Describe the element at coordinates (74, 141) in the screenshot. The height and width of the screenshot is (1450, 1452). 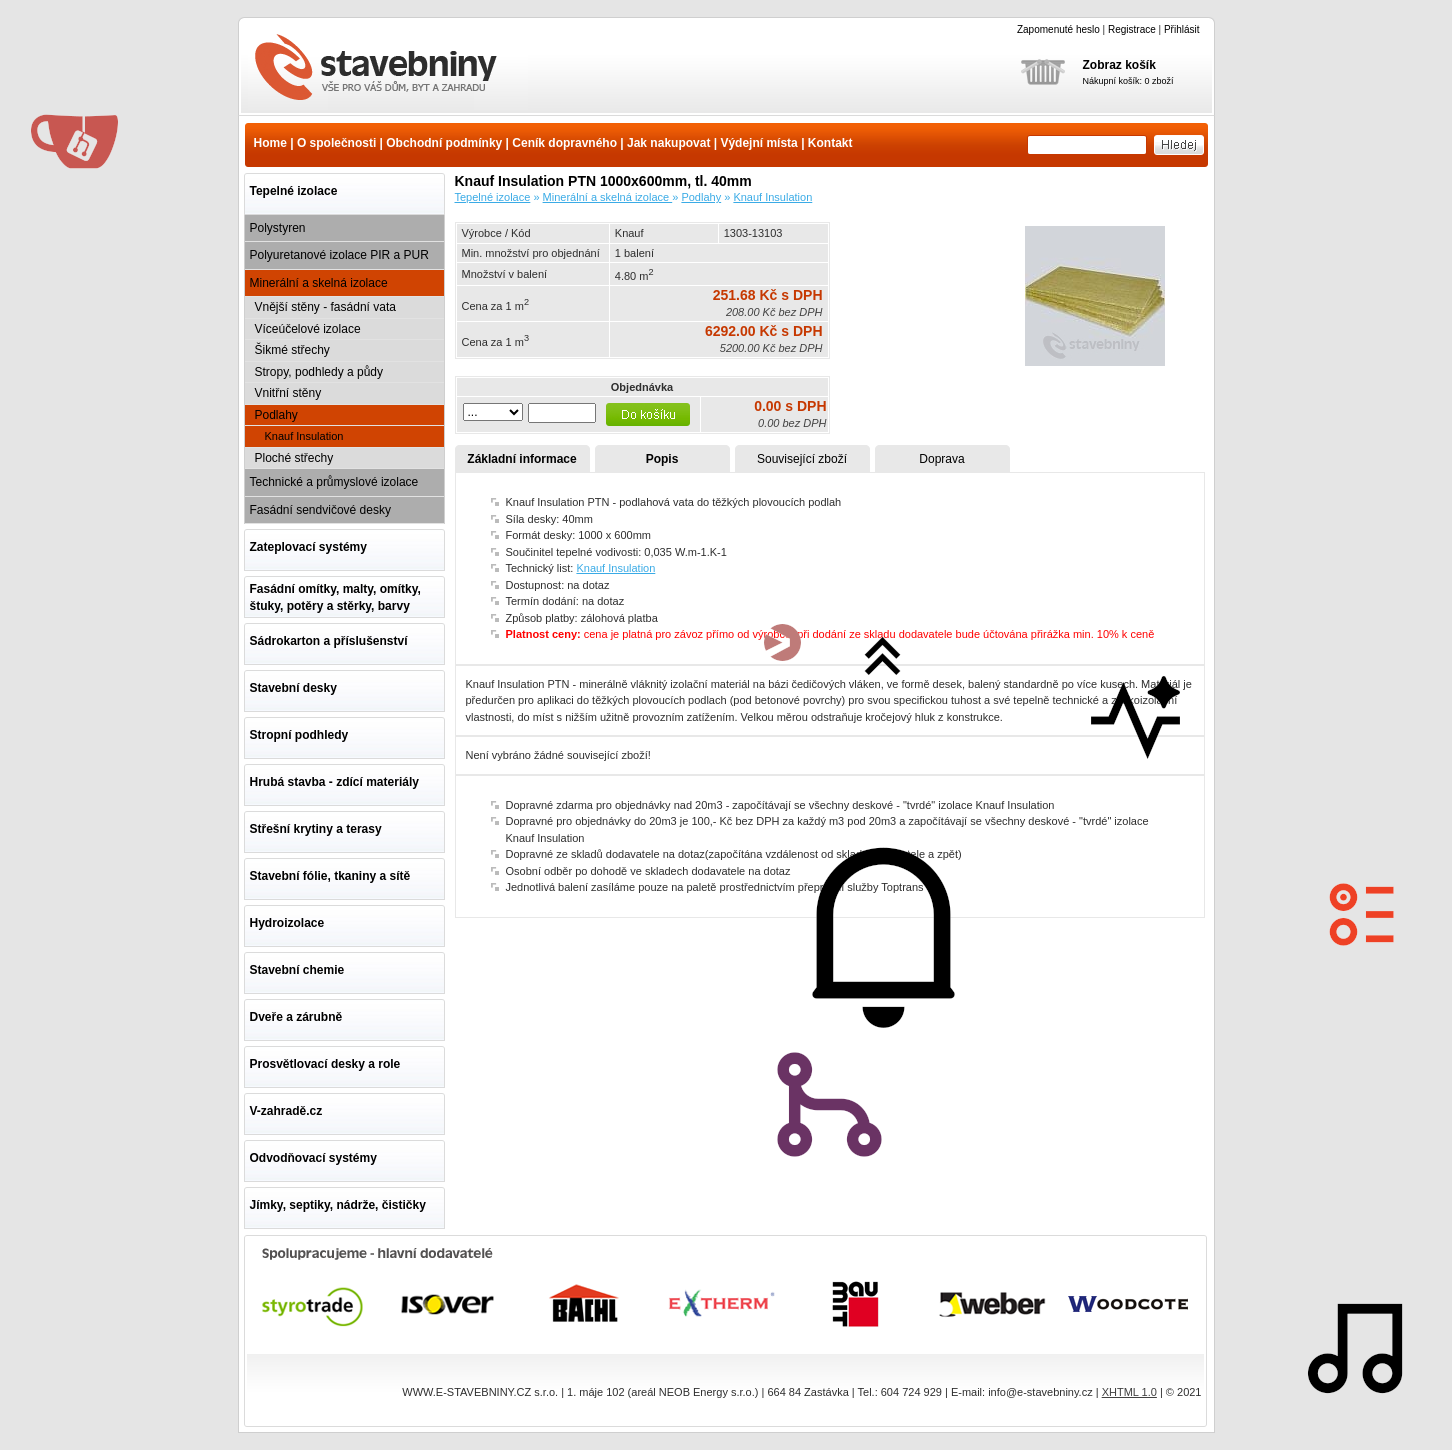
I see `open gitea git repository` at that location.